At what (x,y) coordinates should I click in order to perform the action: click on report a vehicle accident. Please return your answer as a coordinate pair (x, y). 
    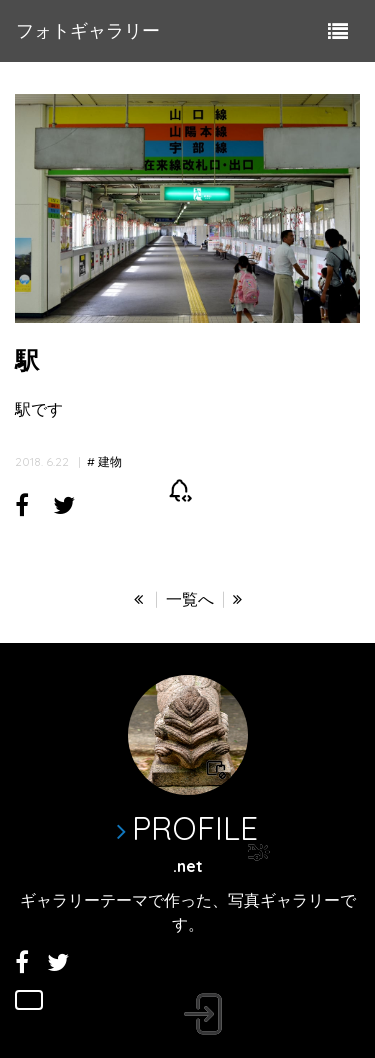
    Looking at the image, I should click on (259, 852).